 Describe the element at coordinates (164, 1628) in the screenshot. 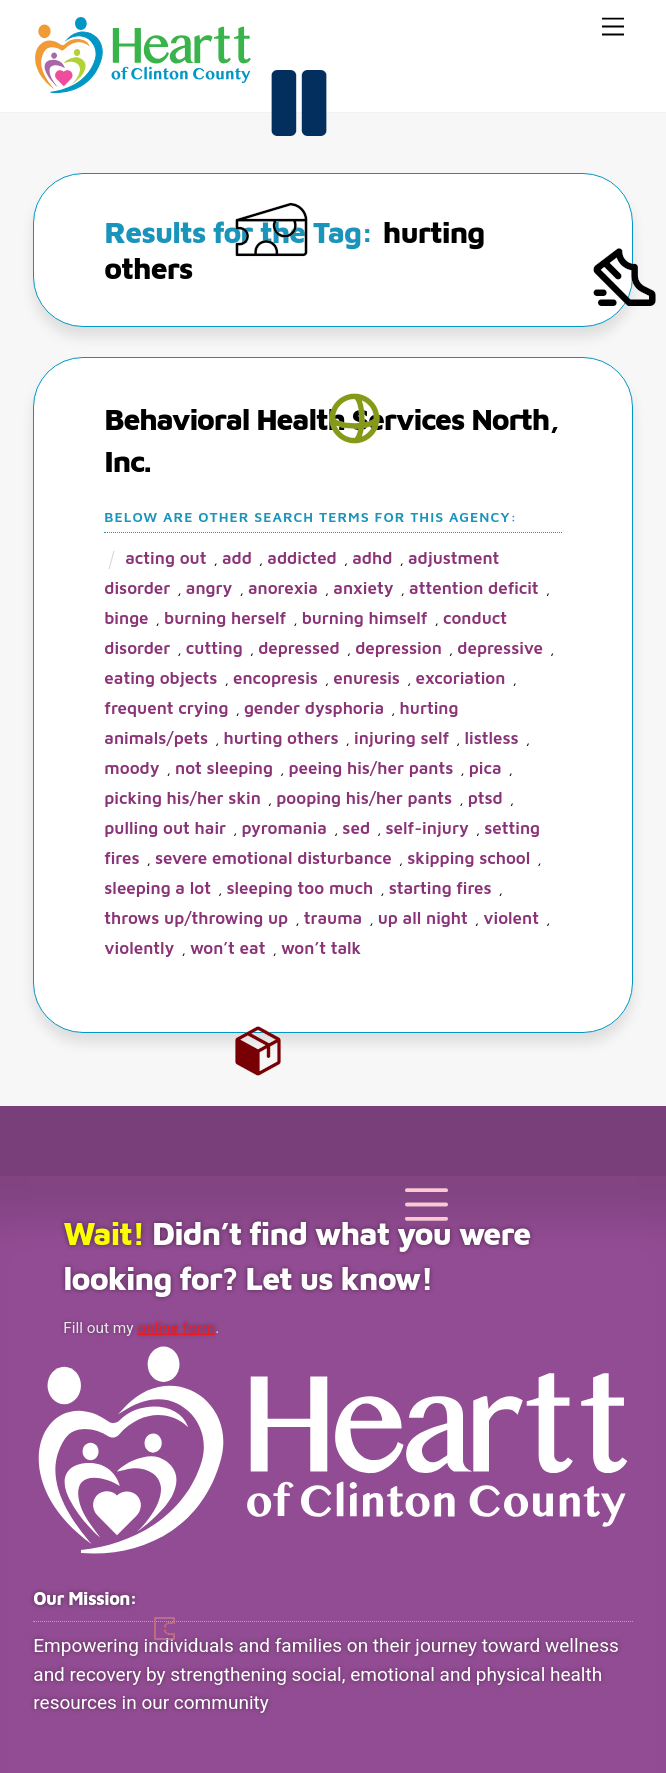

I see `open Coda app` at that location.